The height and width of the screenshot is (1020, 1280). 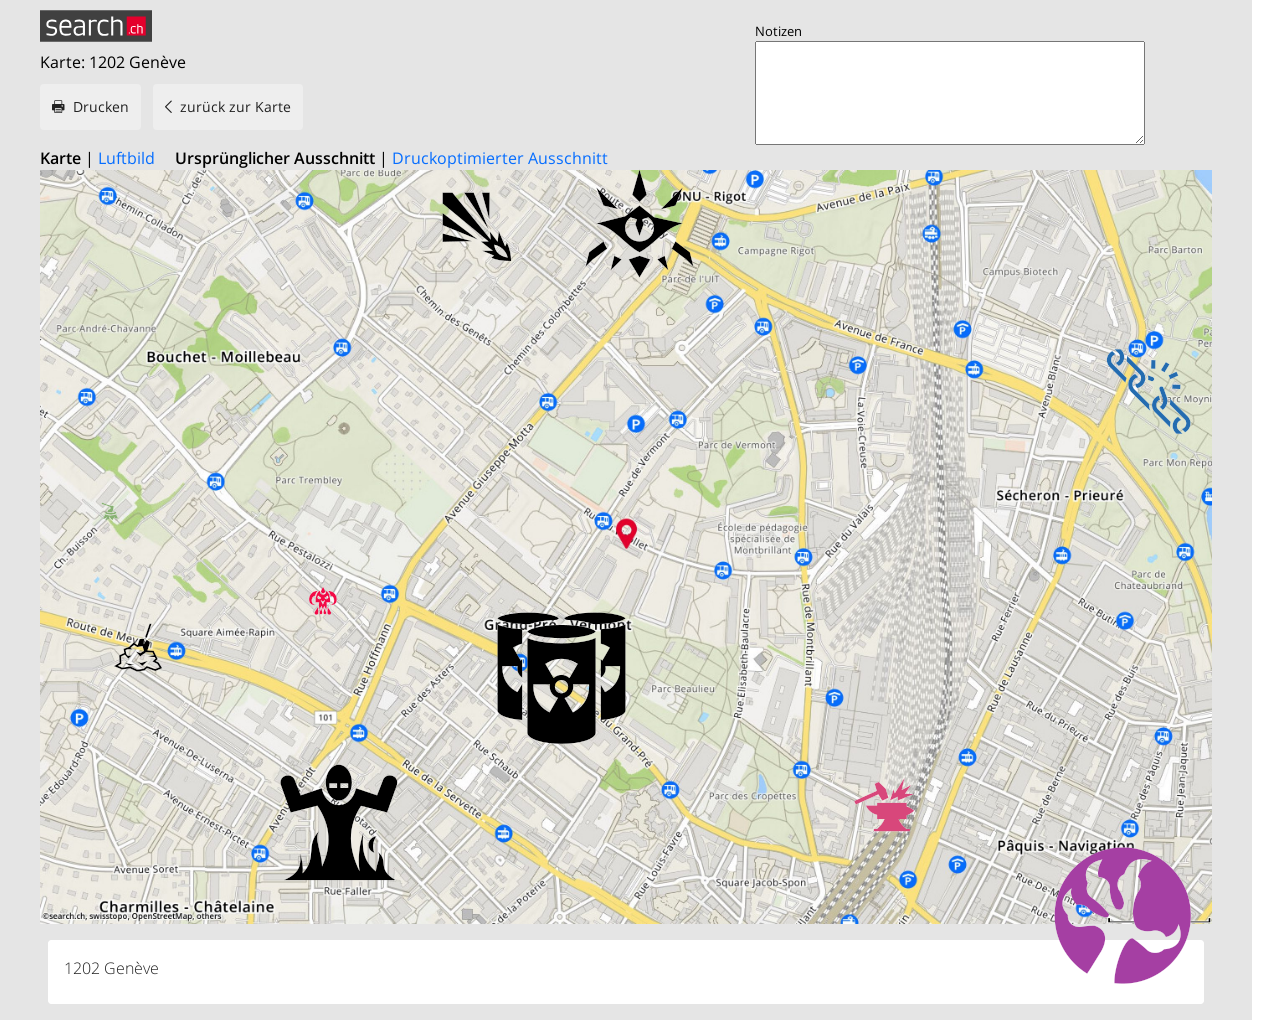 I want to click on diablo or demon-themed game mode, so click(x=323, y=601).